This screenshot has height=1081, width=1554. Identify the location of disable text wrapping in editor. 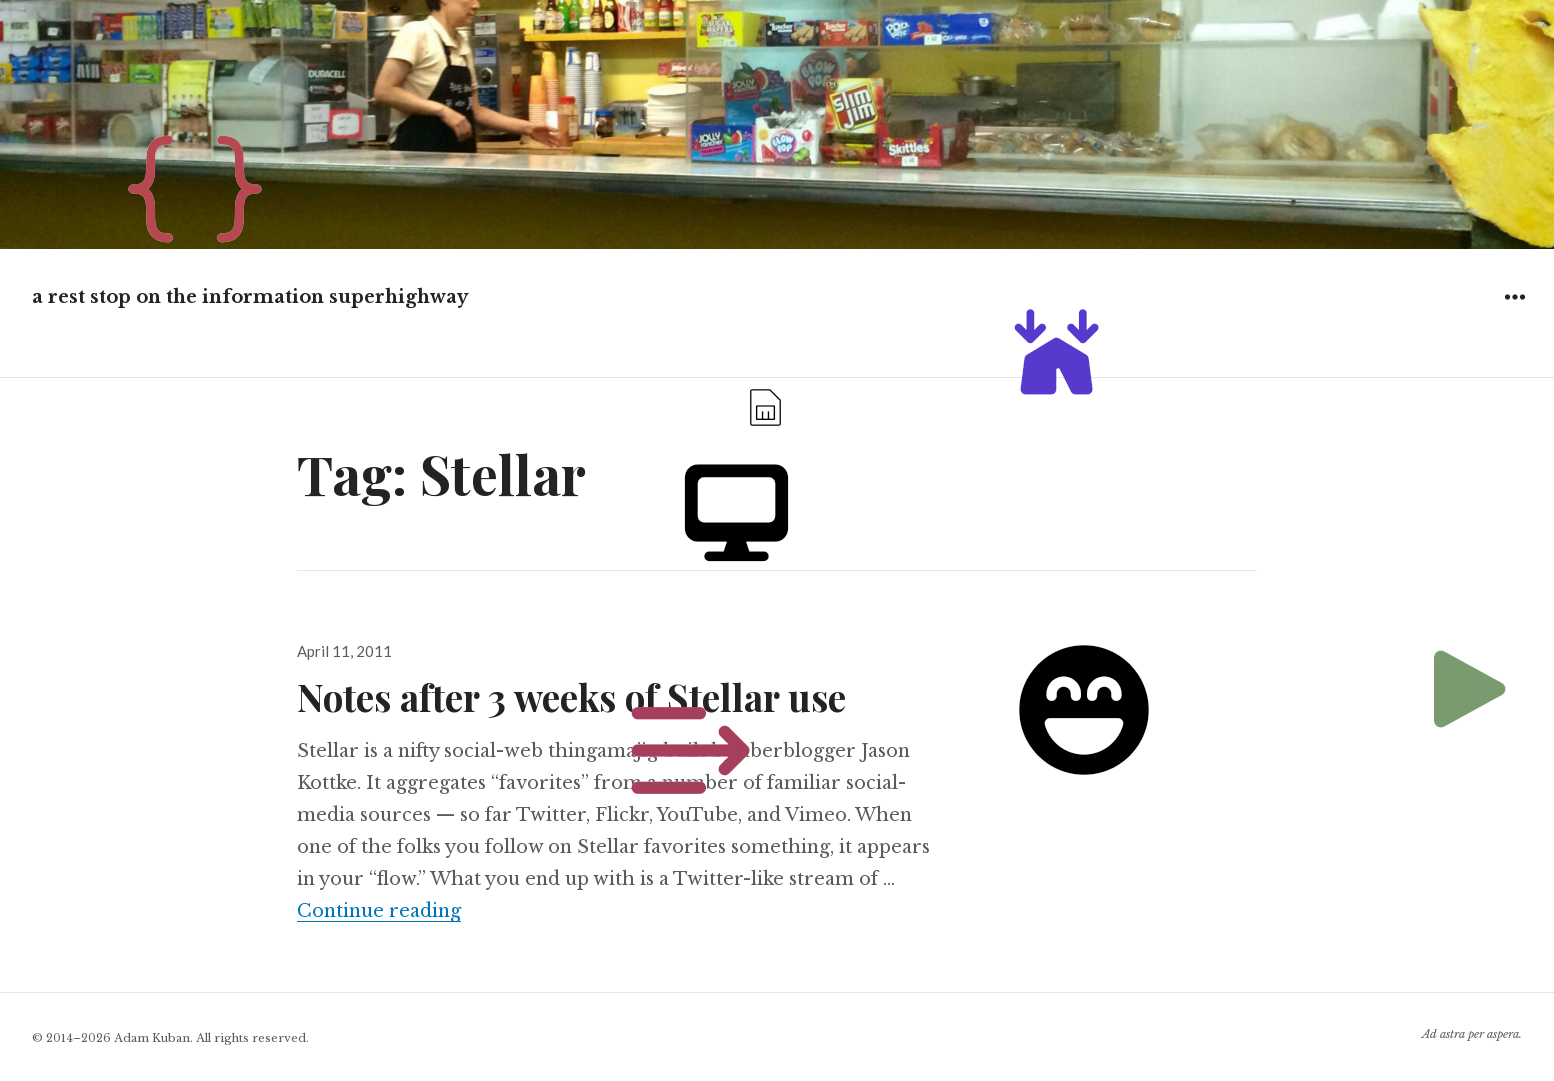
(687, 750).